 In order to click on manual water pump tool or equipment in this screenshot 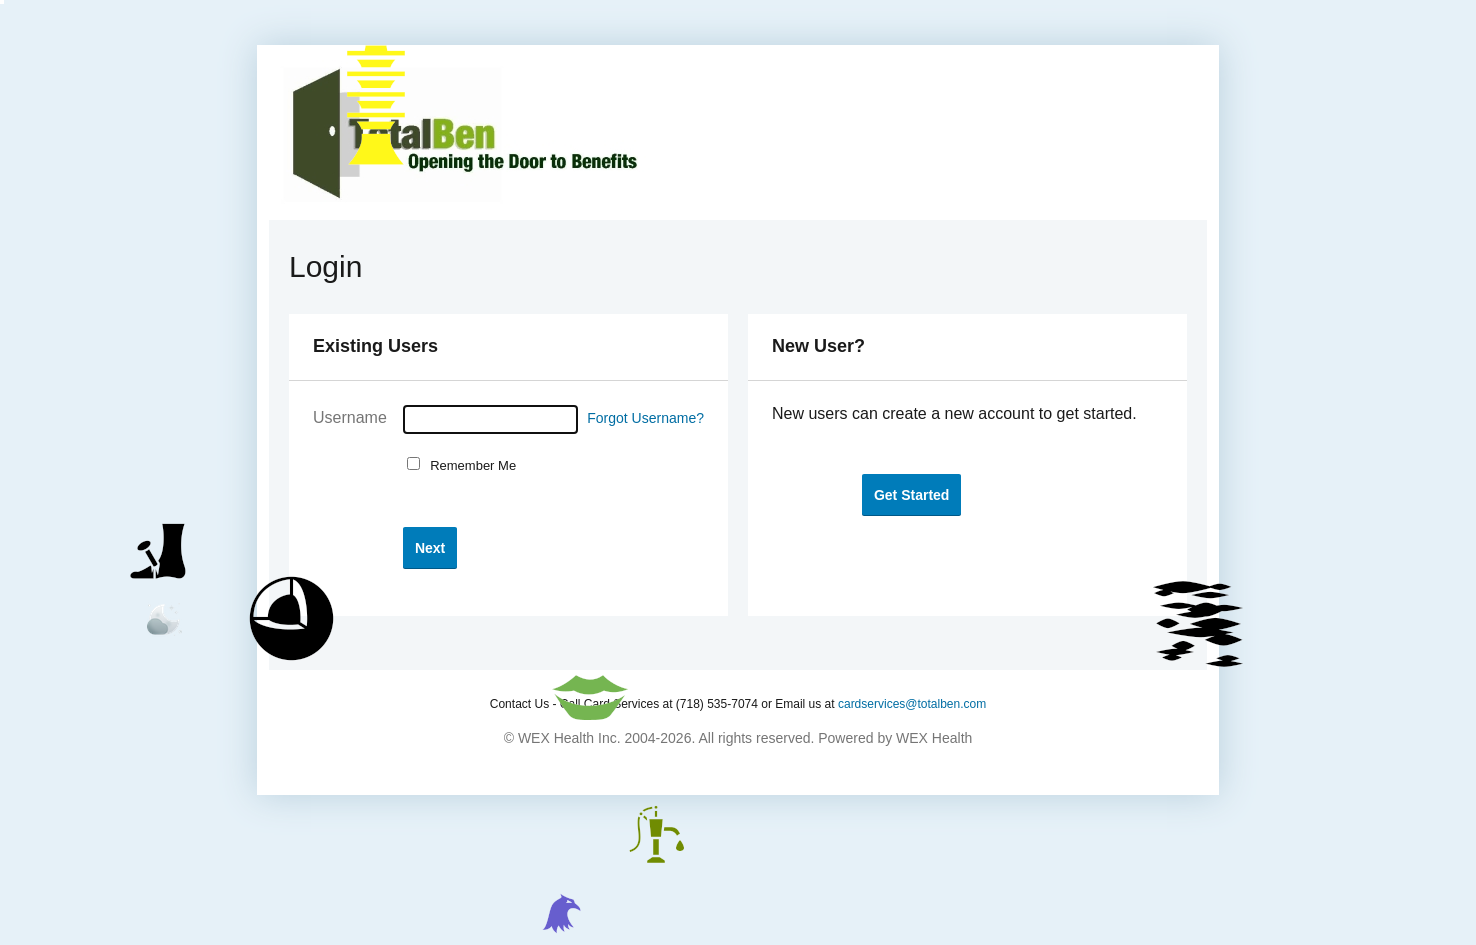, I will do `click(656, 834)`.